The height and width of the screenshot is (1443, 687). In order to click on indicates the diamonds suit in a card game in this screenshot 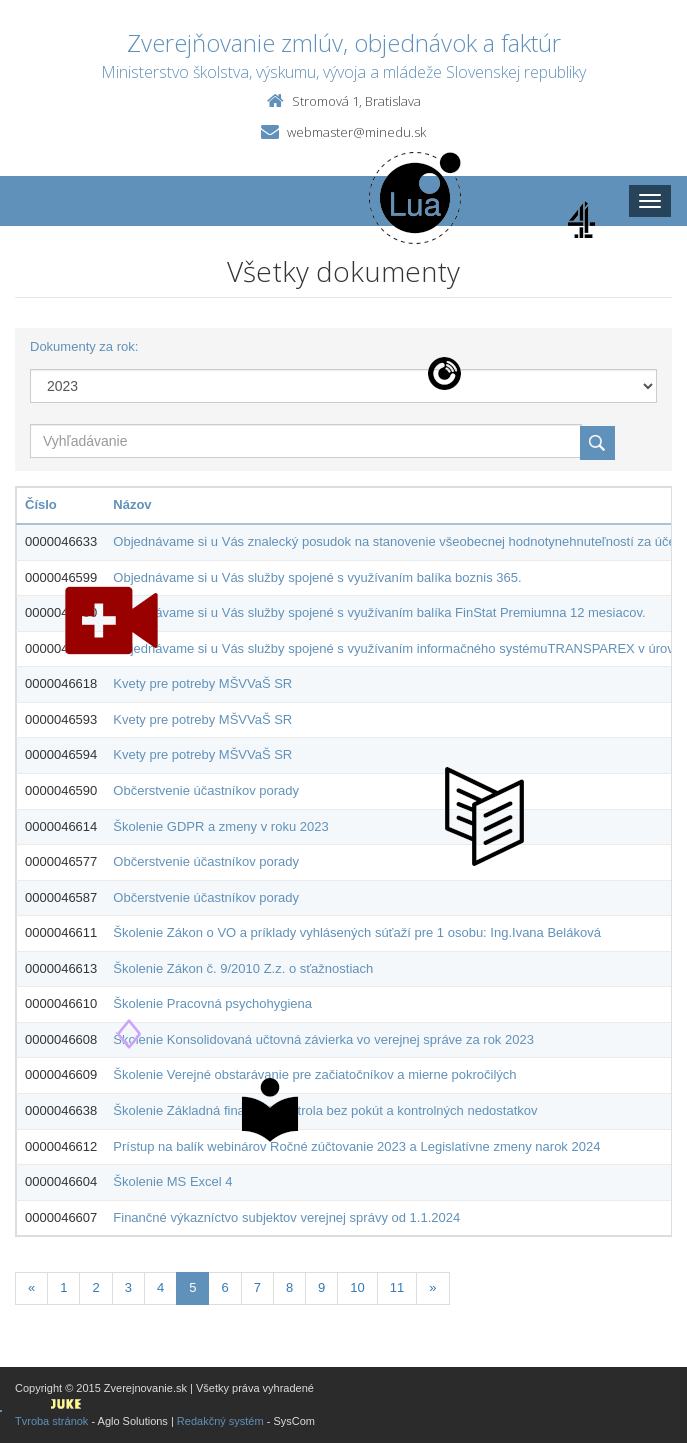, I will do `click(129, 1034)`.